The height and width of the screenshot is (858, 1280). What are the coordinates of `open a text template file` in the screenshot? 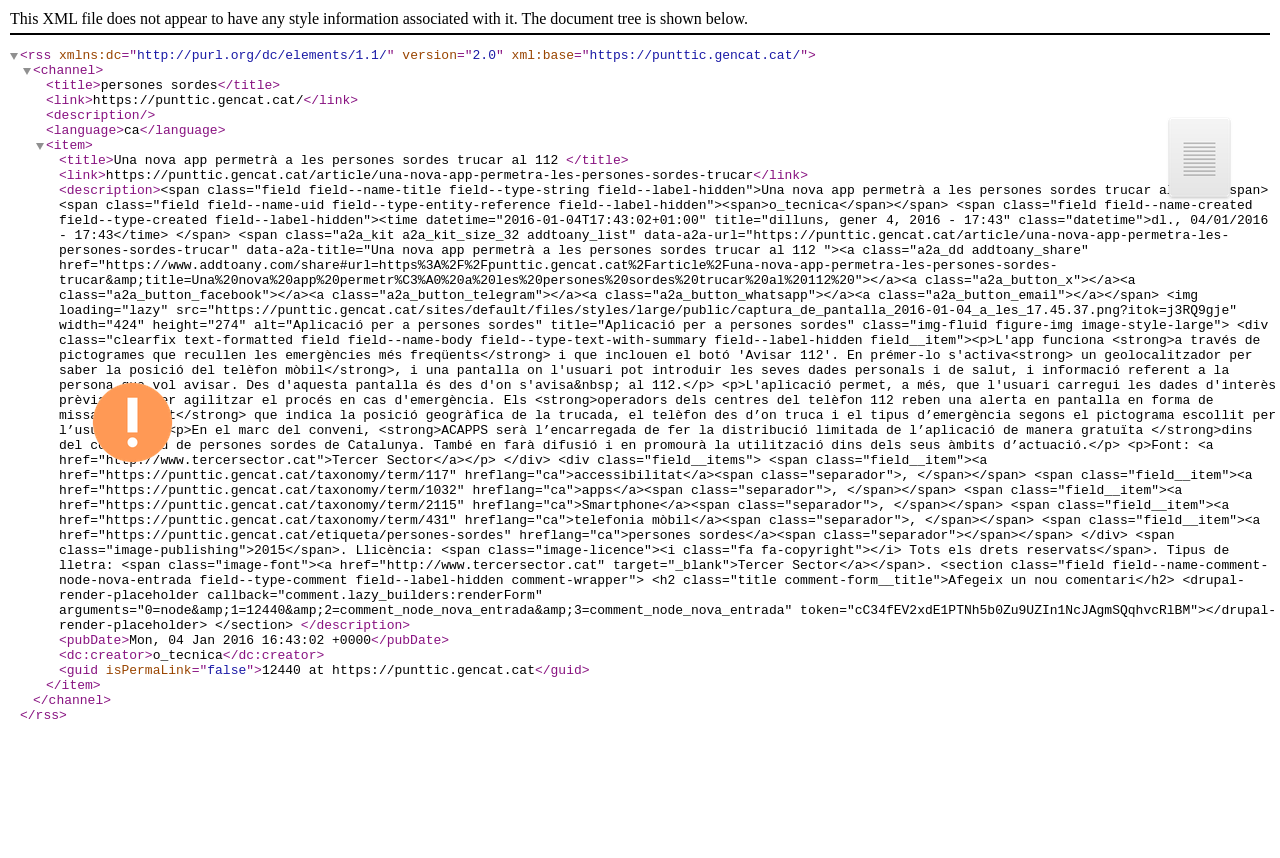 It's located at (1199, 158).